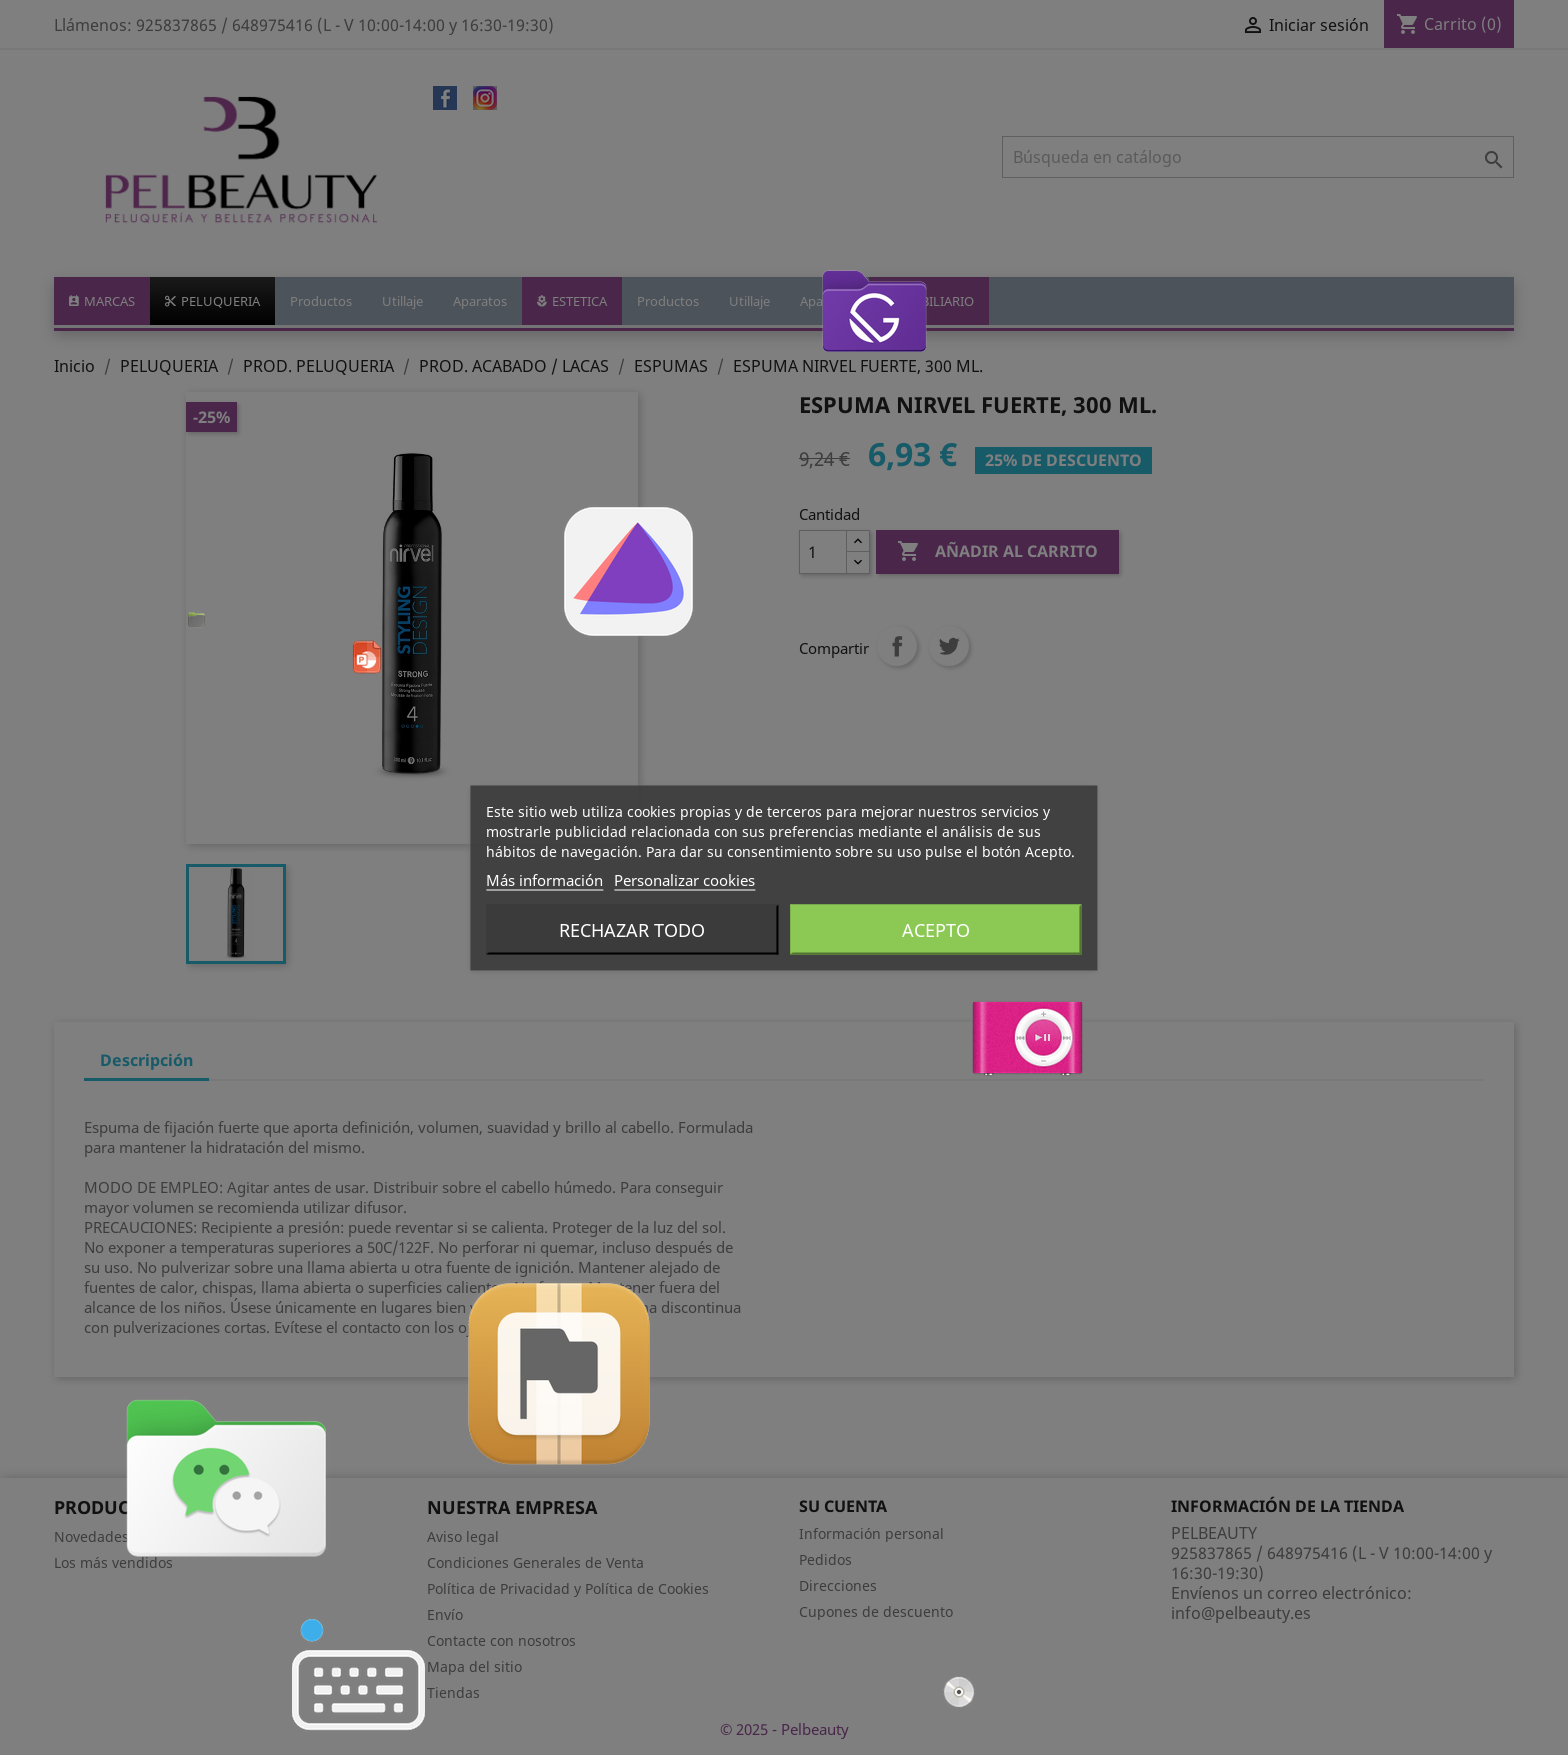  What do you see at coordinates (959, 1692) in the screenshot?
I see `access optical disc drive or CD/DVD media` at bounding box center [959, 1692].